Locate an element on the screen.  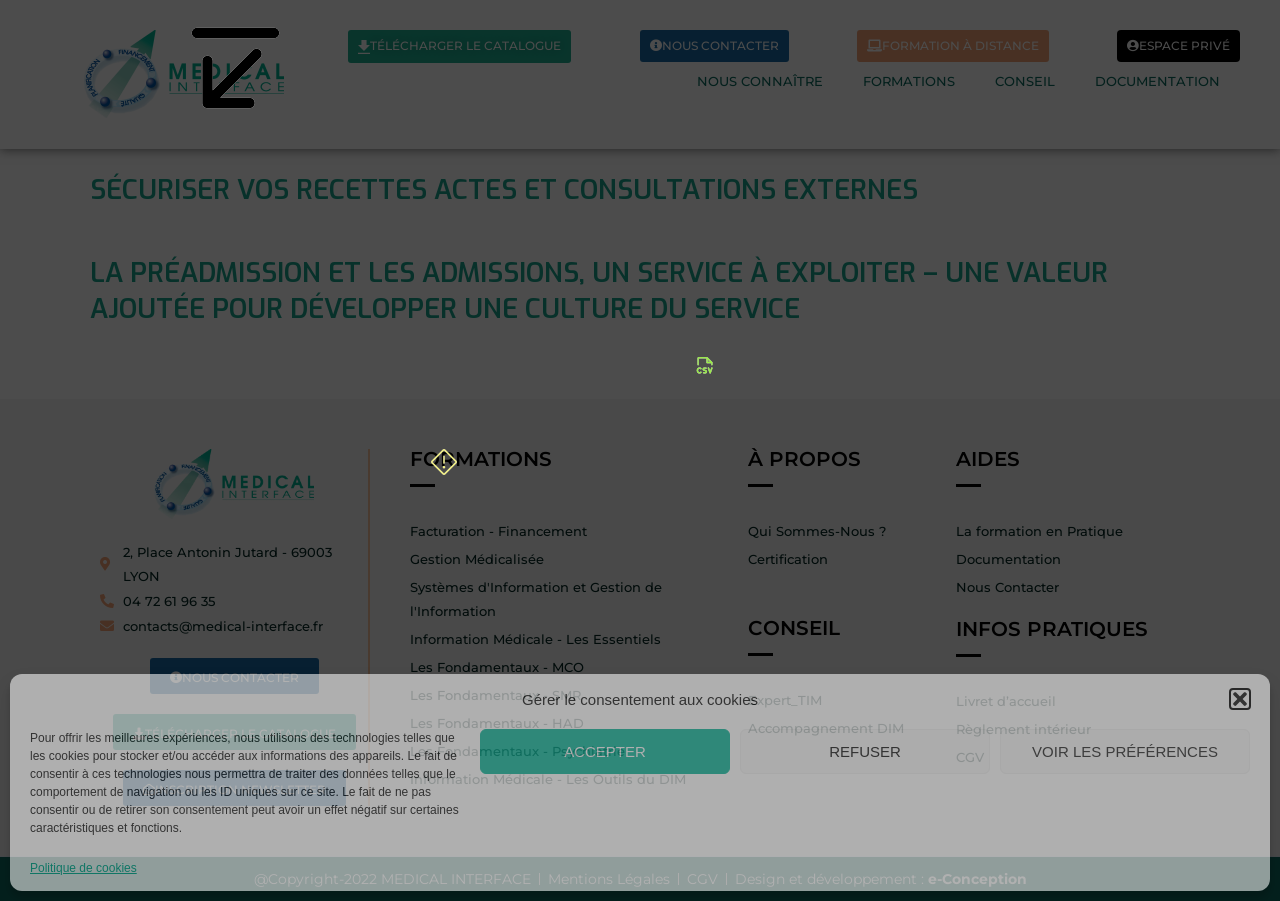
move item to bottom-left corner is located at coordinates (232, 68).